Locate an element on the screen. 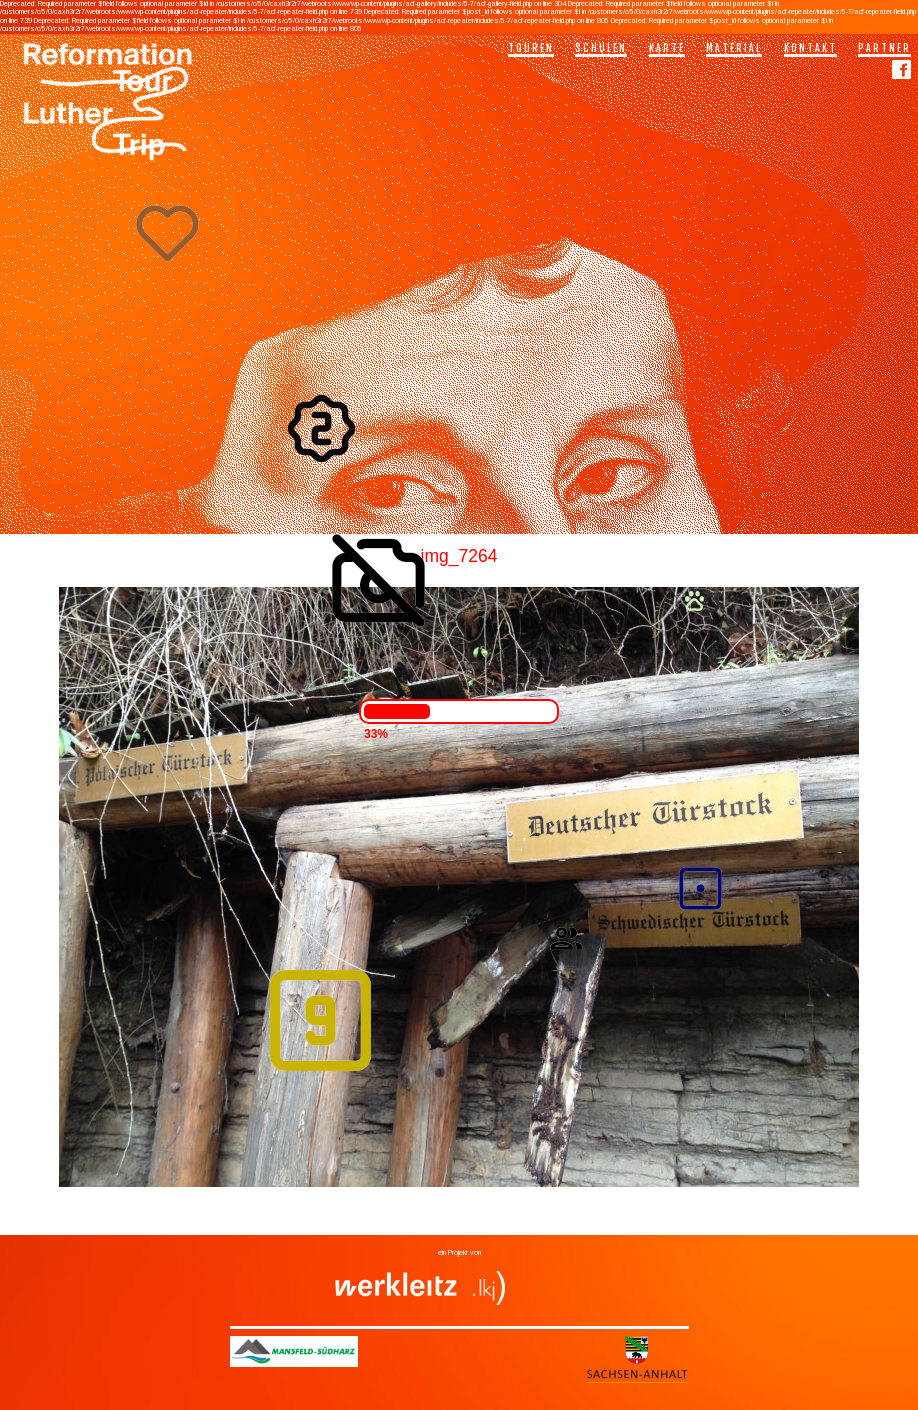 This screenshot has width=918, height=1410. indicates a selected or active item is located at coordinates (700, 888).